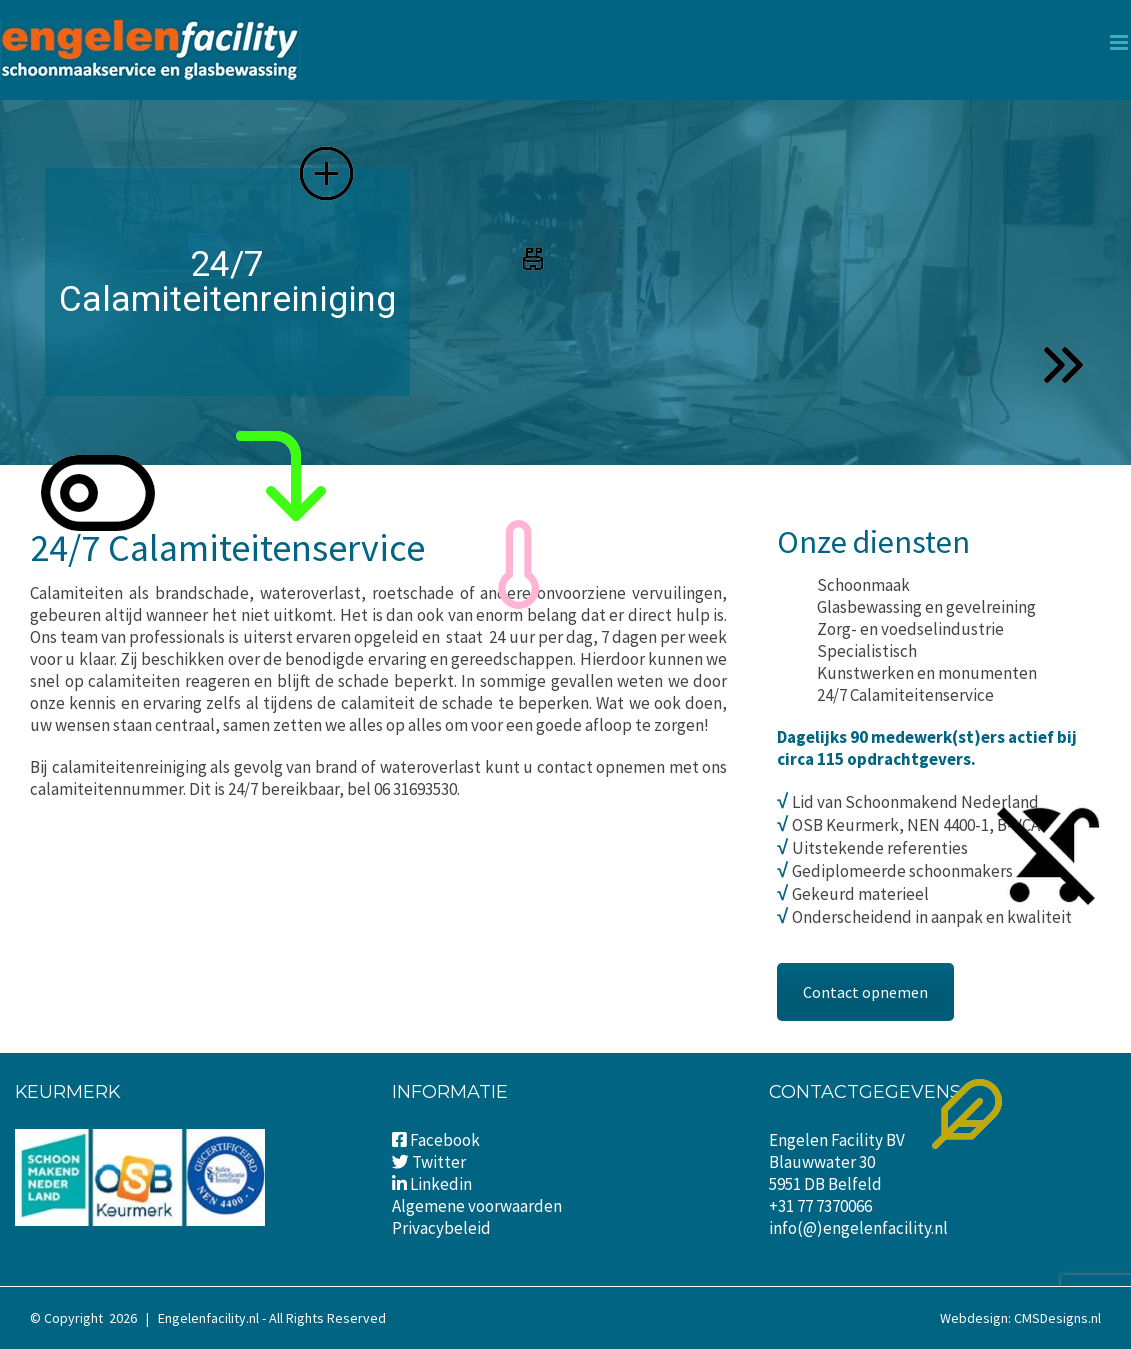  I want to click on toggle switch in off position, so click(98, 493).